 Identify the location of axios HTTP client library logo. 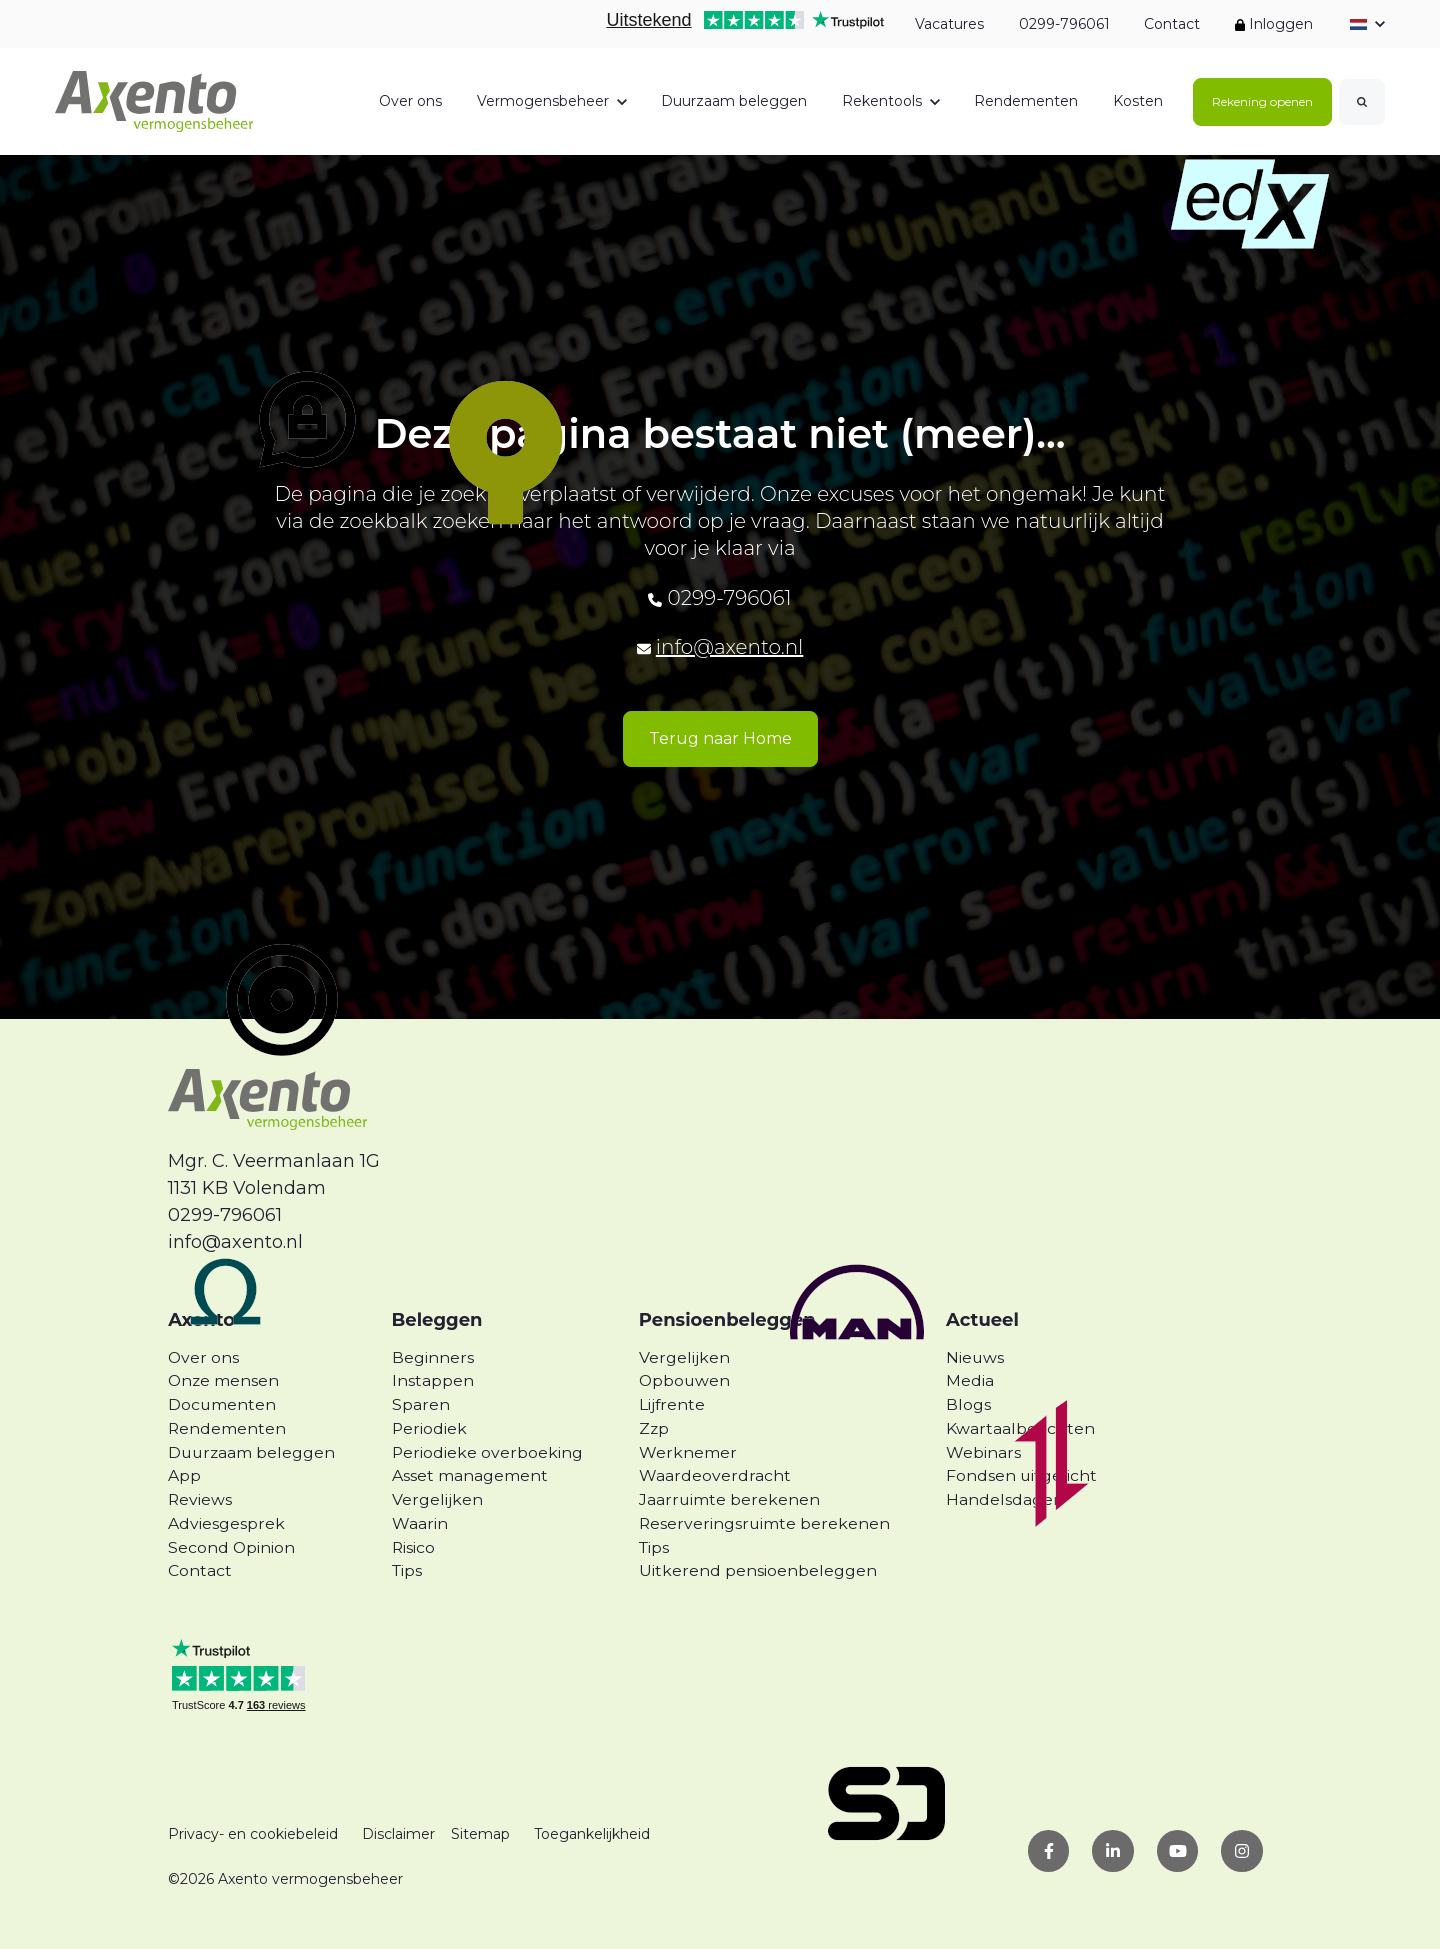
(1051, 1463).